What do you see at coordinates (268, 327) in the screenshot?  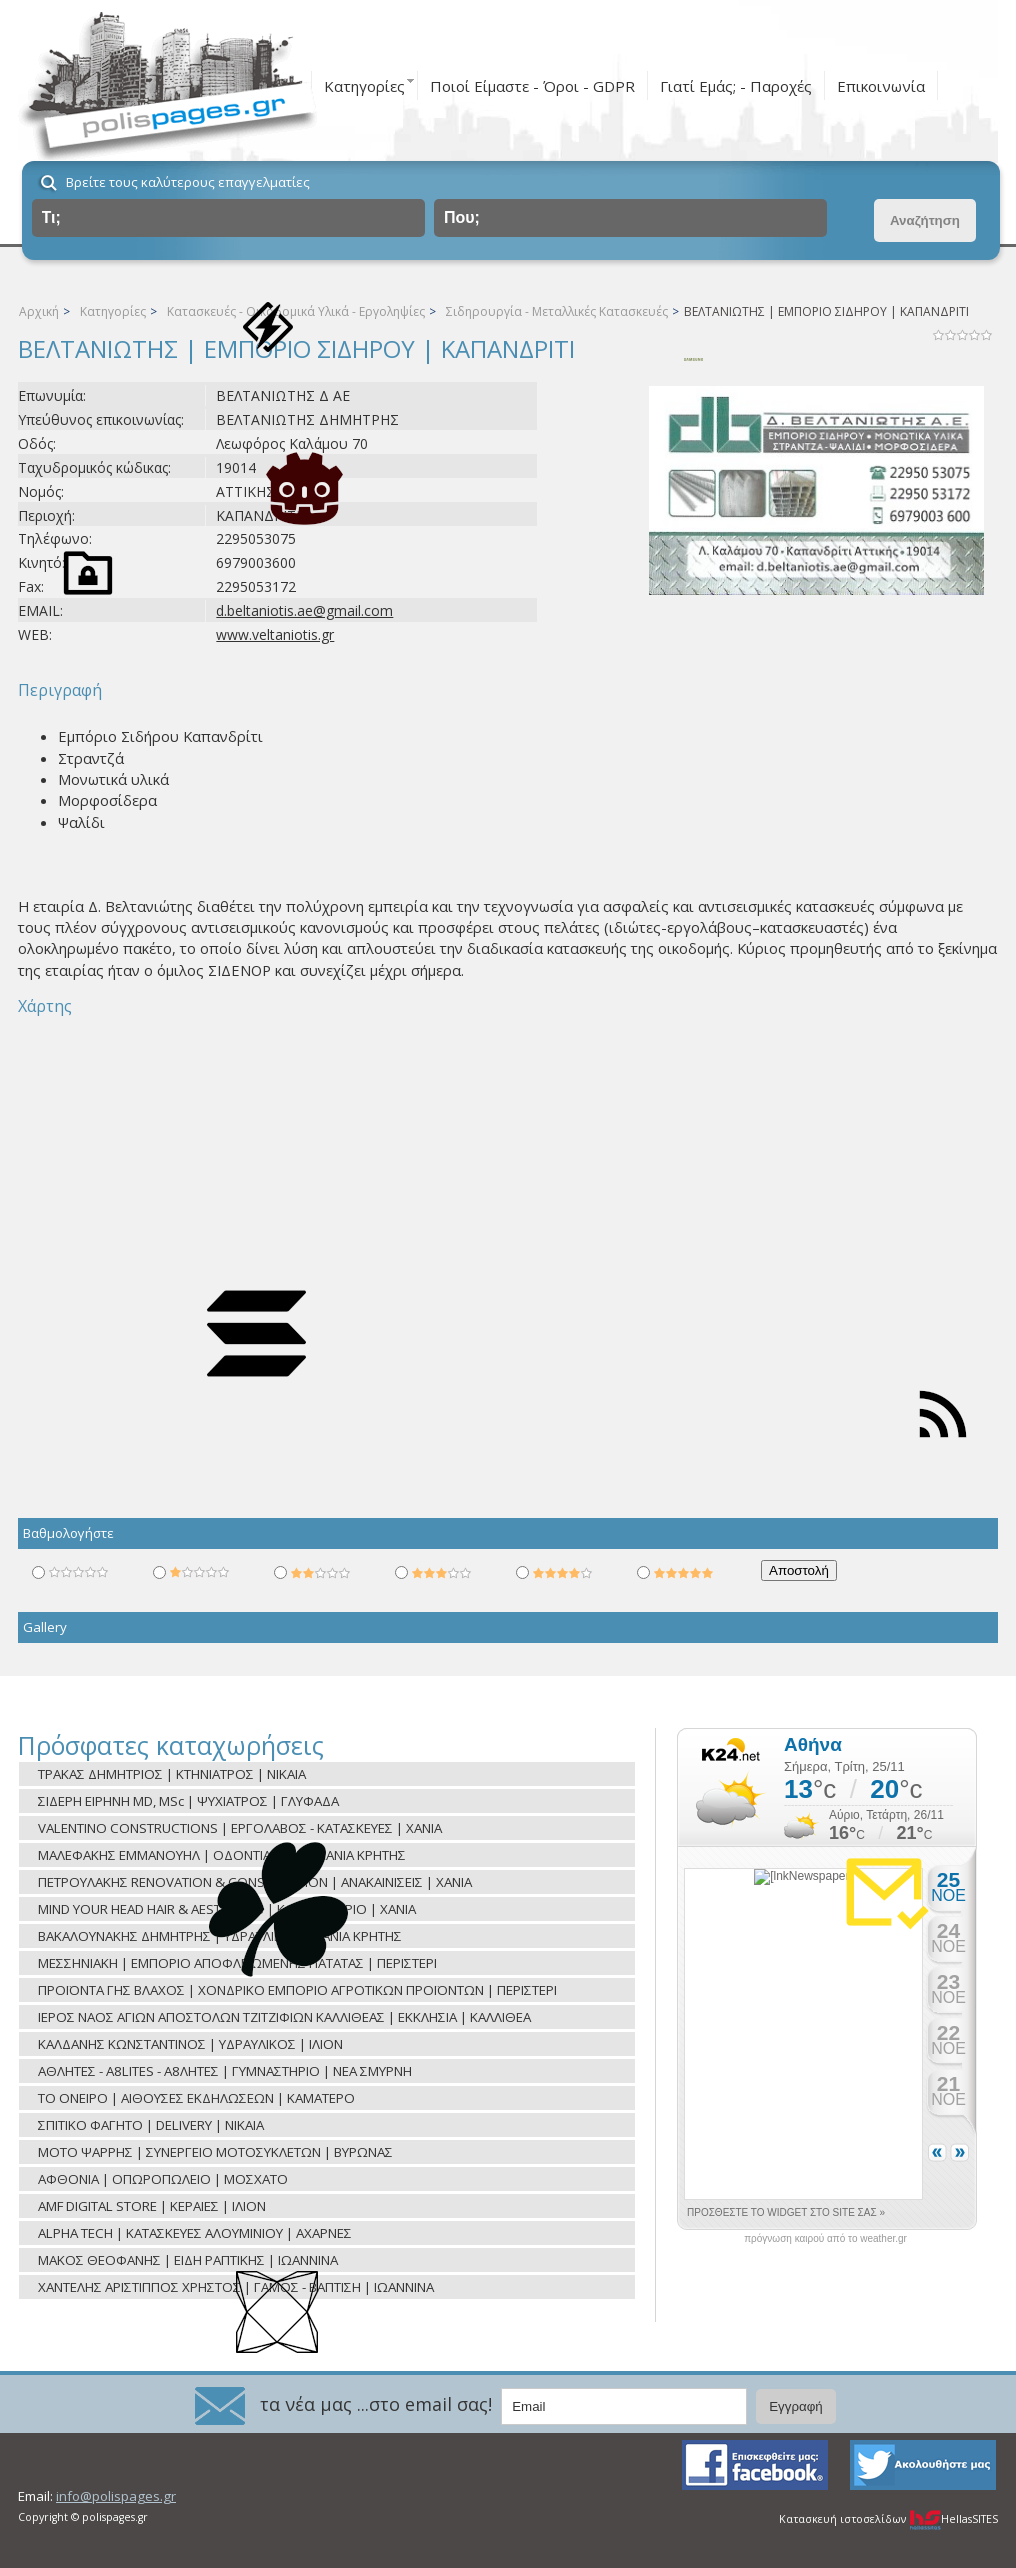 I see `honeybadger application monitoring service logo` at bounding box center [268, 327].